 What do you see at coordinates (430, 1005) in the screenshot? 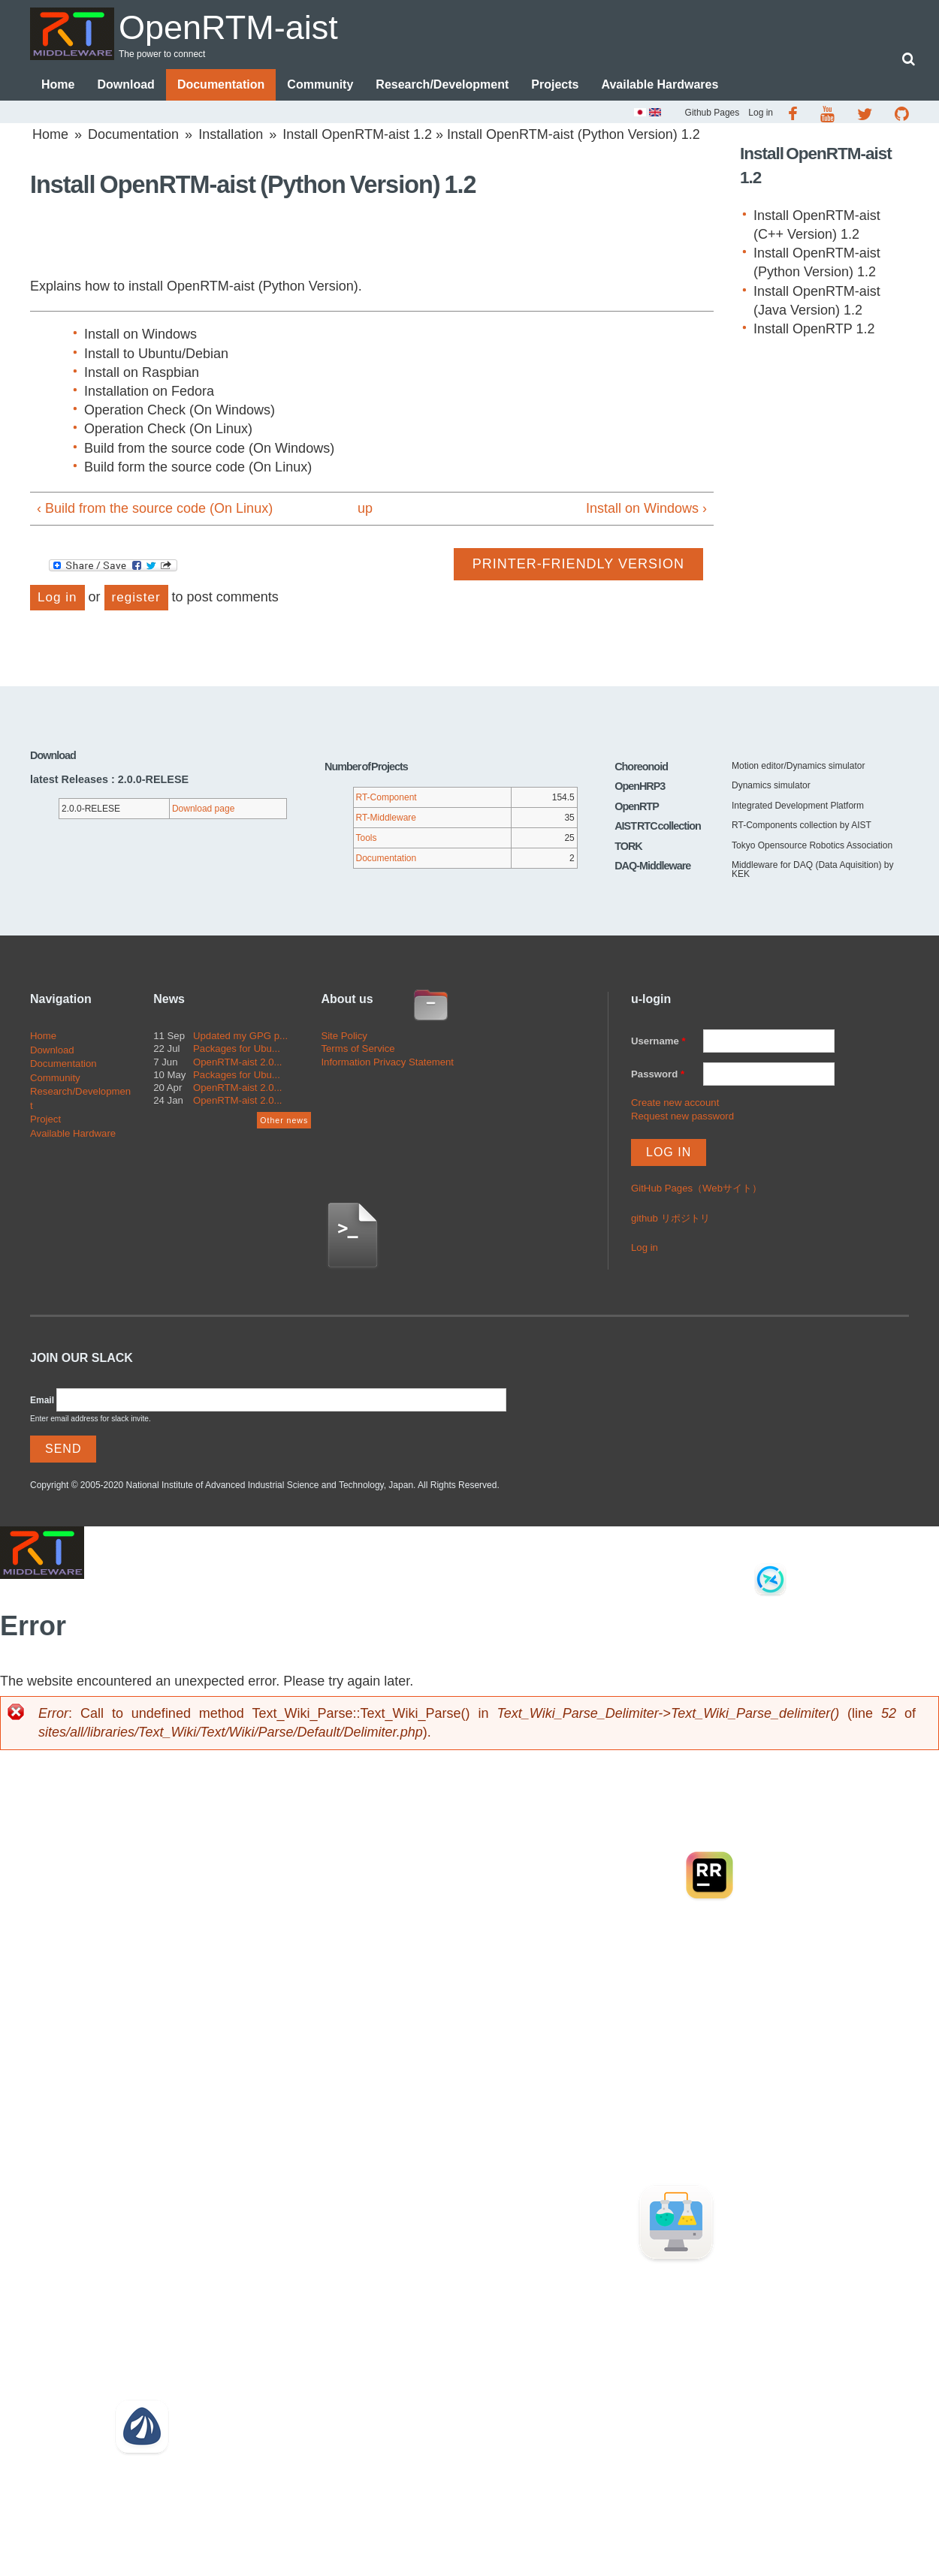
I see `open the file manager application` at bounding box center [430, 1005].